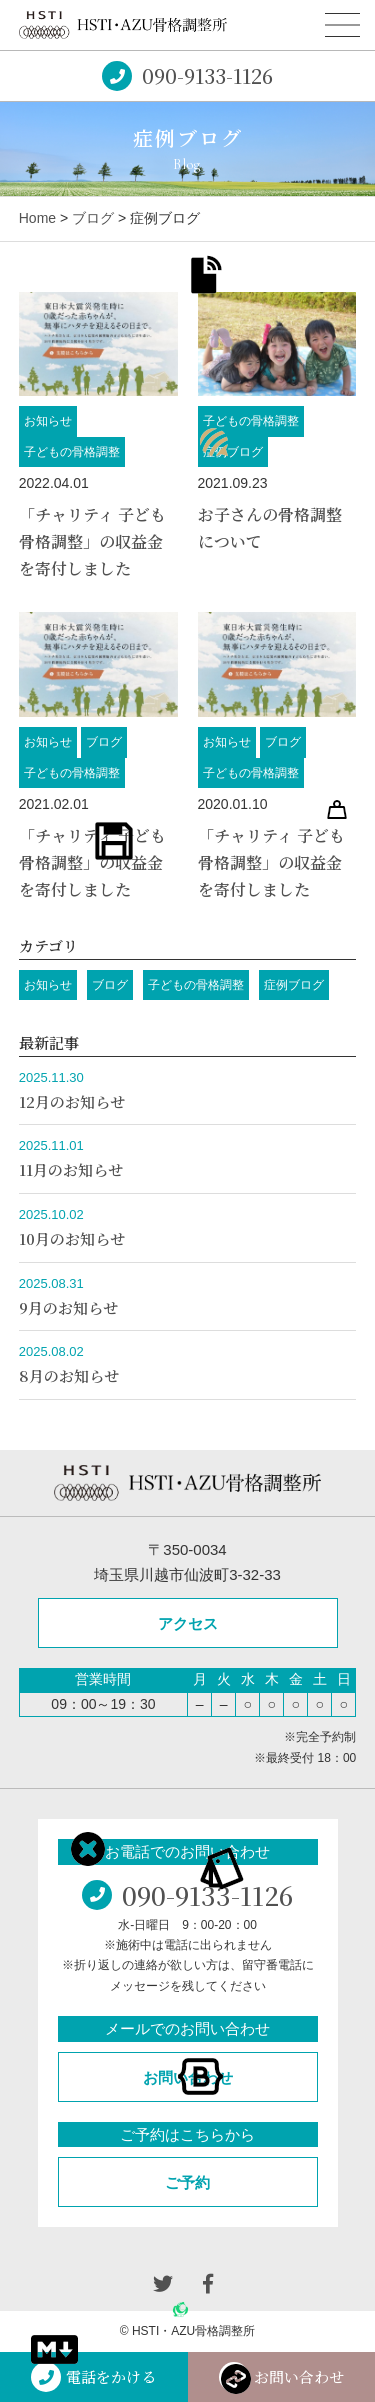  I want to click on themeisle brand logo, so click(180, 2309).